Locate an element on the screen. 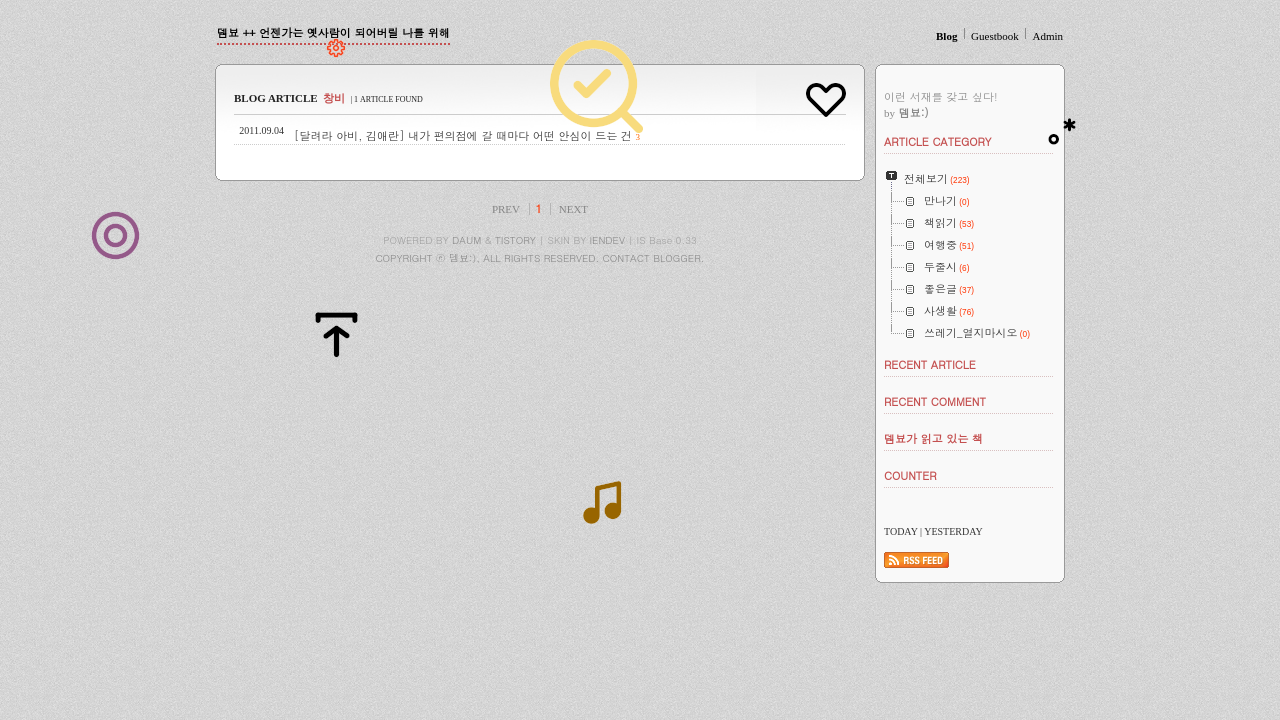 This screenshot has width=1280, height=720. toggle regular expression search mode is located at coordinates (1062, 131).